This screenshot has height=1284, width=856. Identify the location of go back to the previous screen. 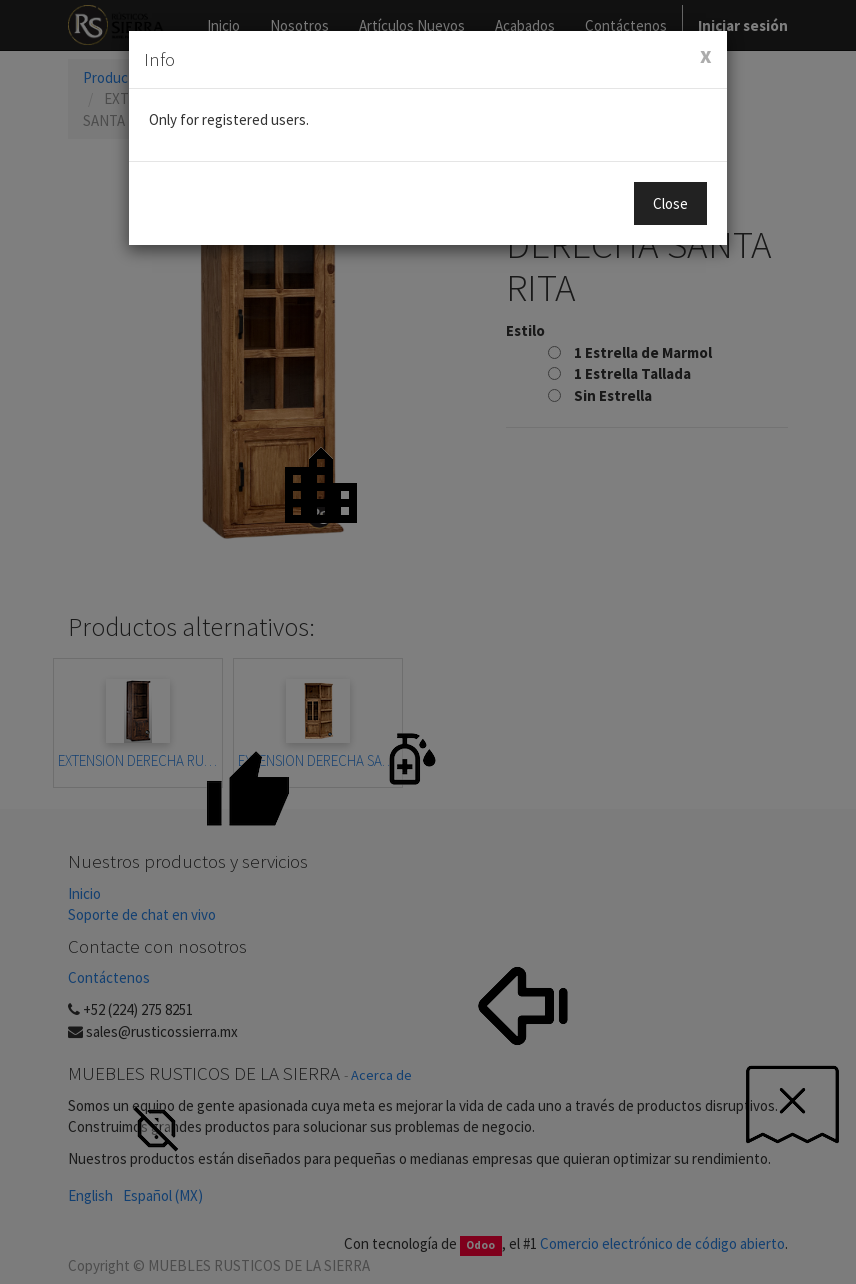
(522, 1006).